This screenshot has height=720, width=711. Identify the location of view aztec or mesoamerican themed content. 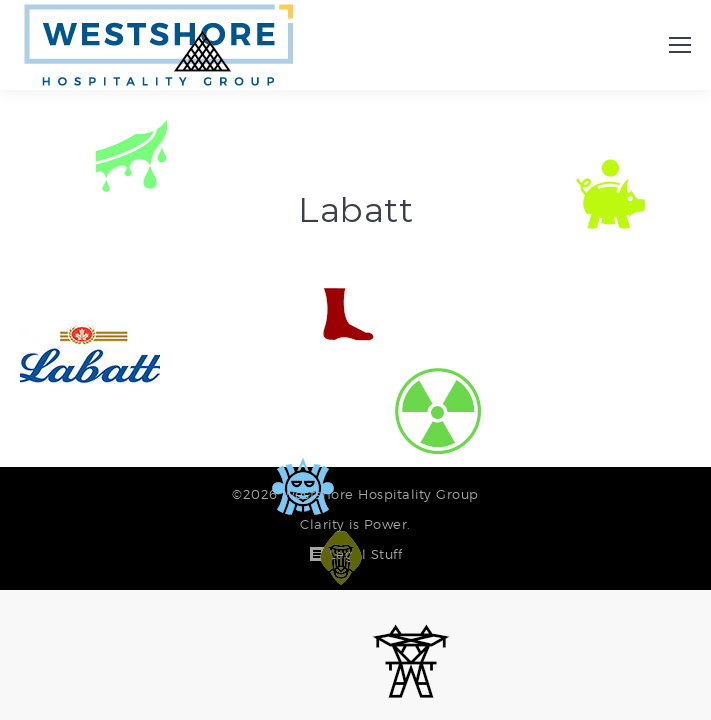
(303, 486).